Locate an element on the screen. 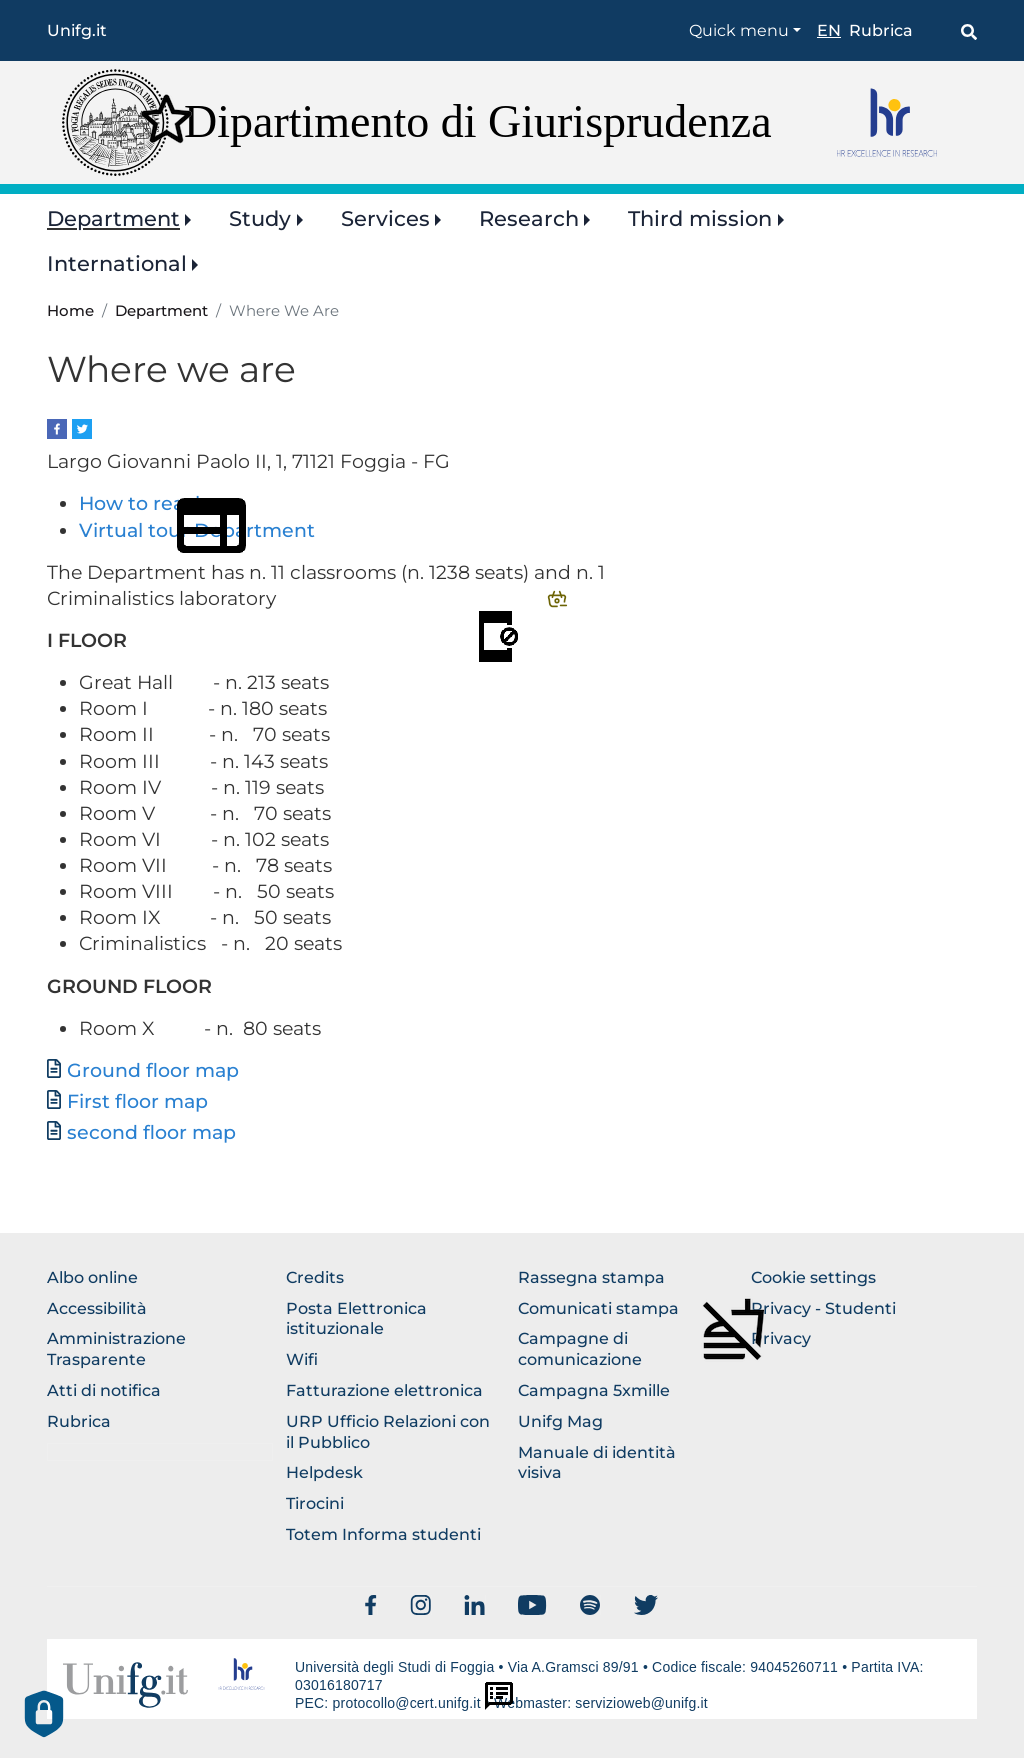 Image resolution: width=1024 pixels, height=1758 pixels. indicates no food allowed in this area is located at coordinates (734, 1329).